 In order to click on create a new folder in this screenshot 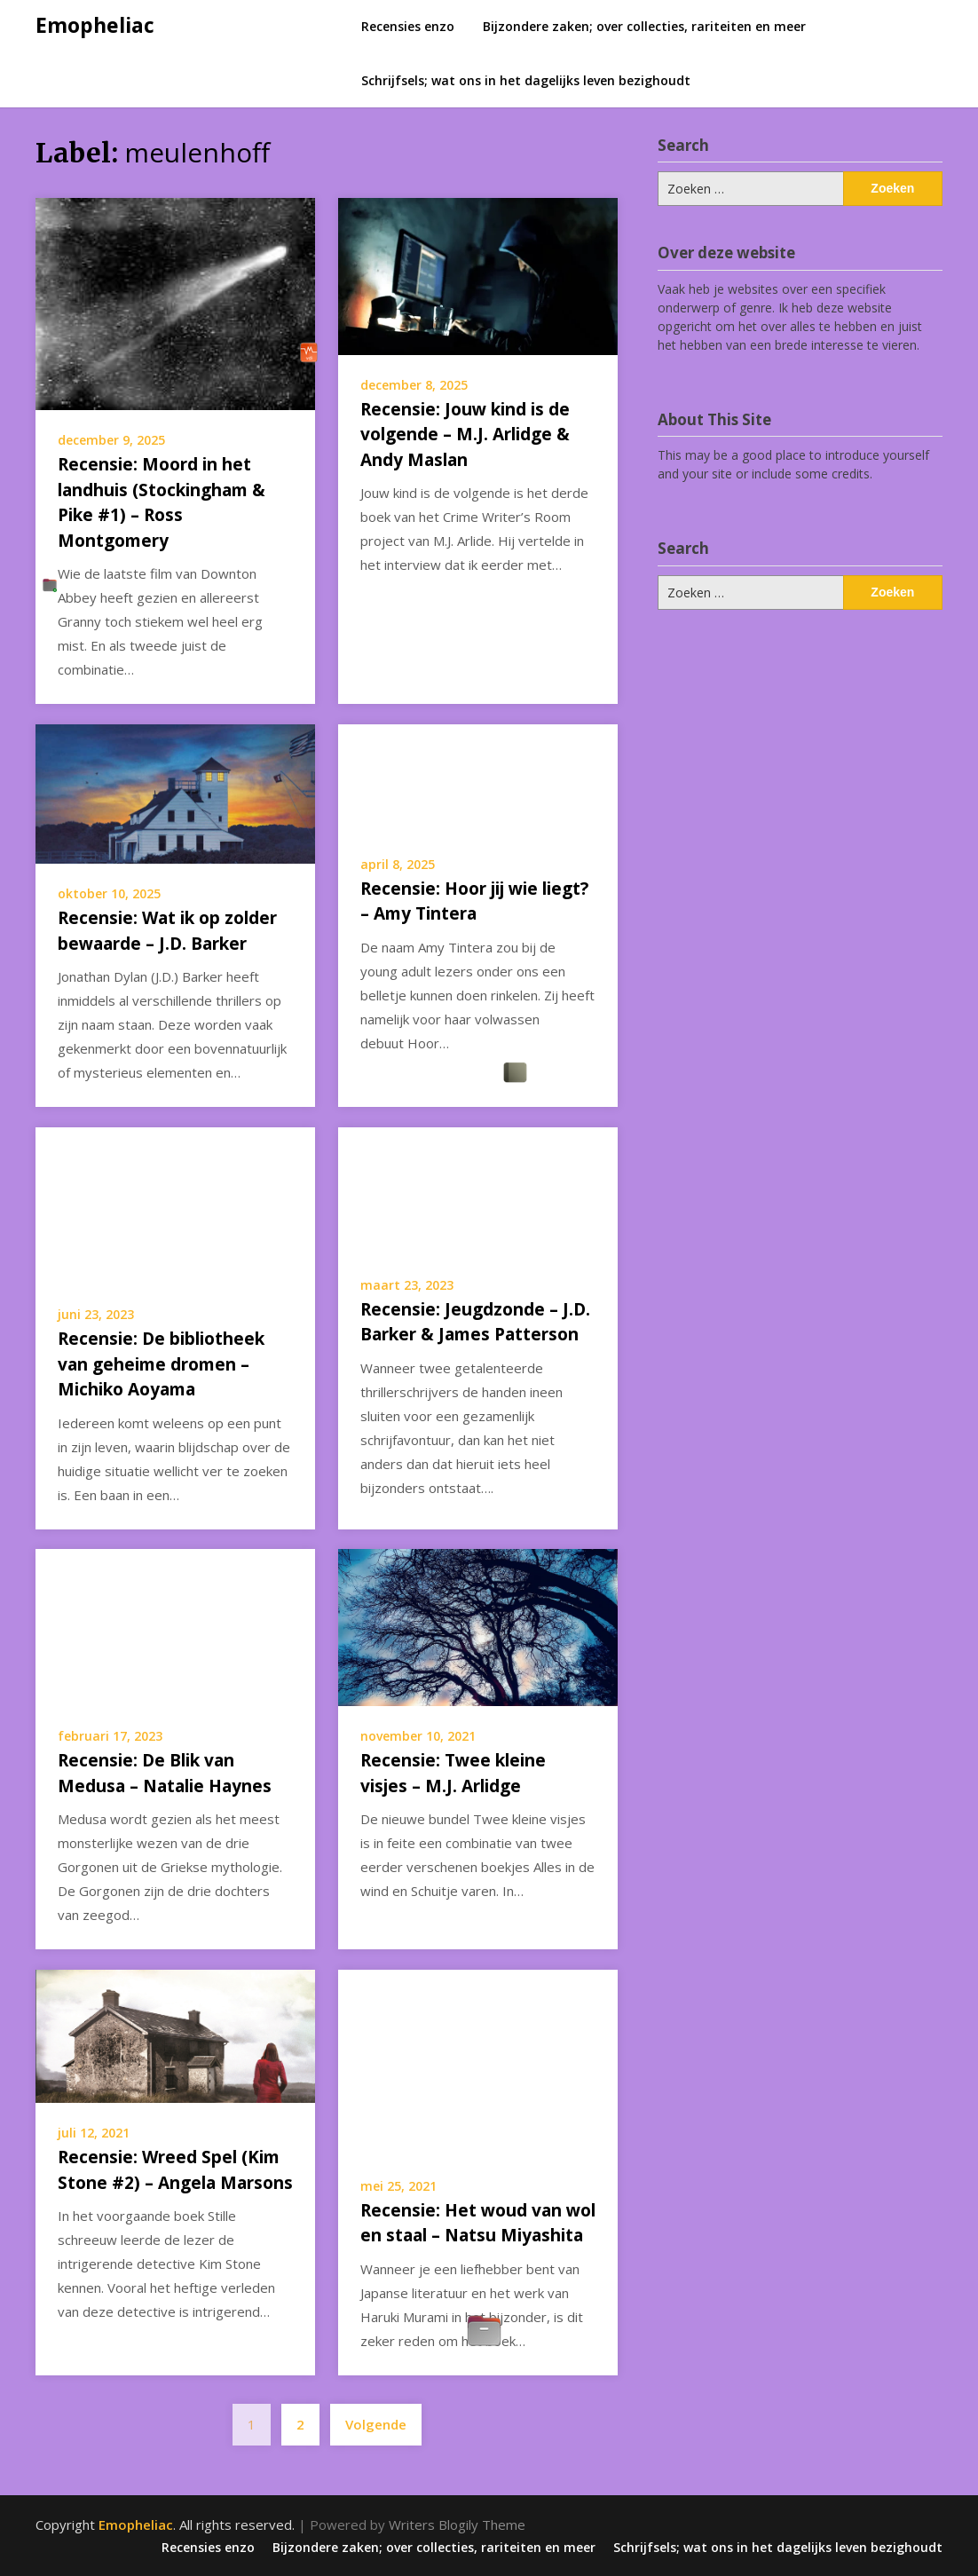, I will do `click(50, 585)`.